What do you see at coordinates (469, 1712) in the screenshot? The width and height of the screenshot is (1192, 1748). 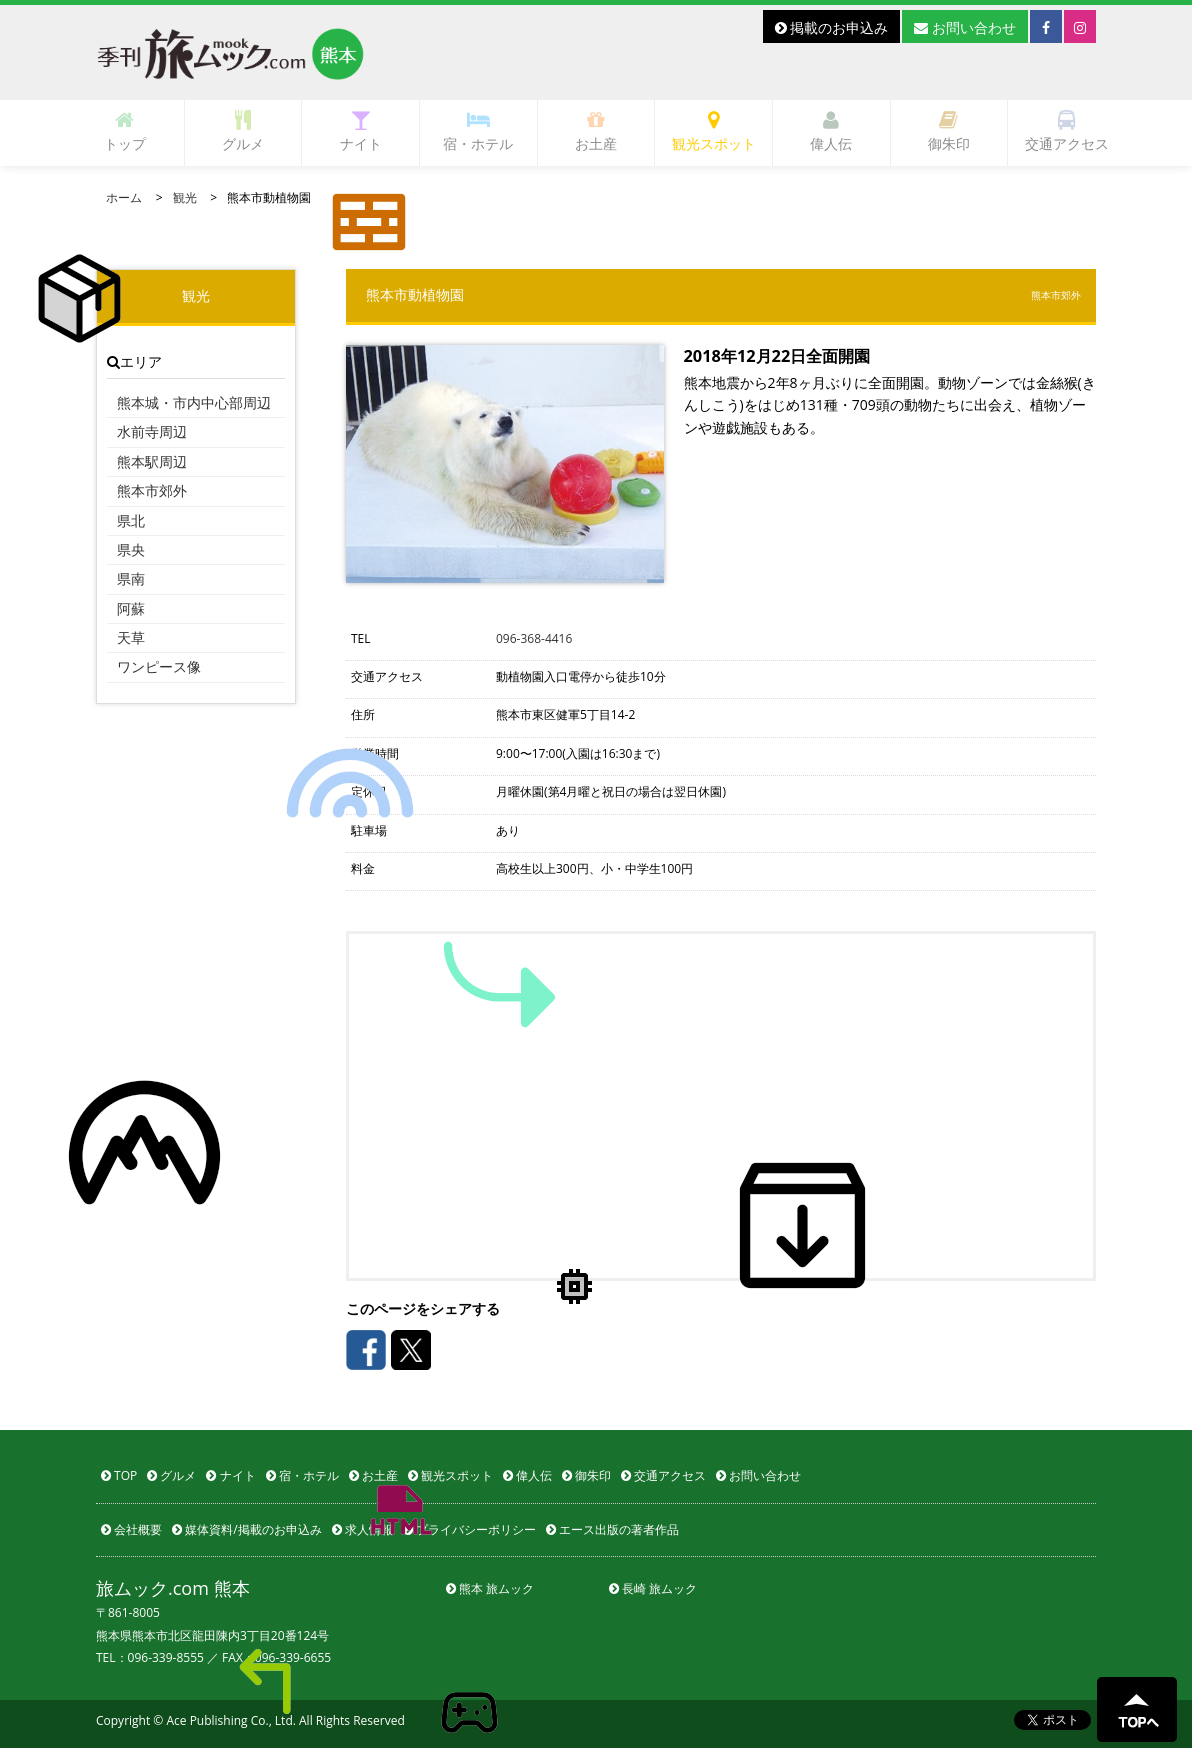 I see `access gaming or games section` at bounding box center [469, 1712].